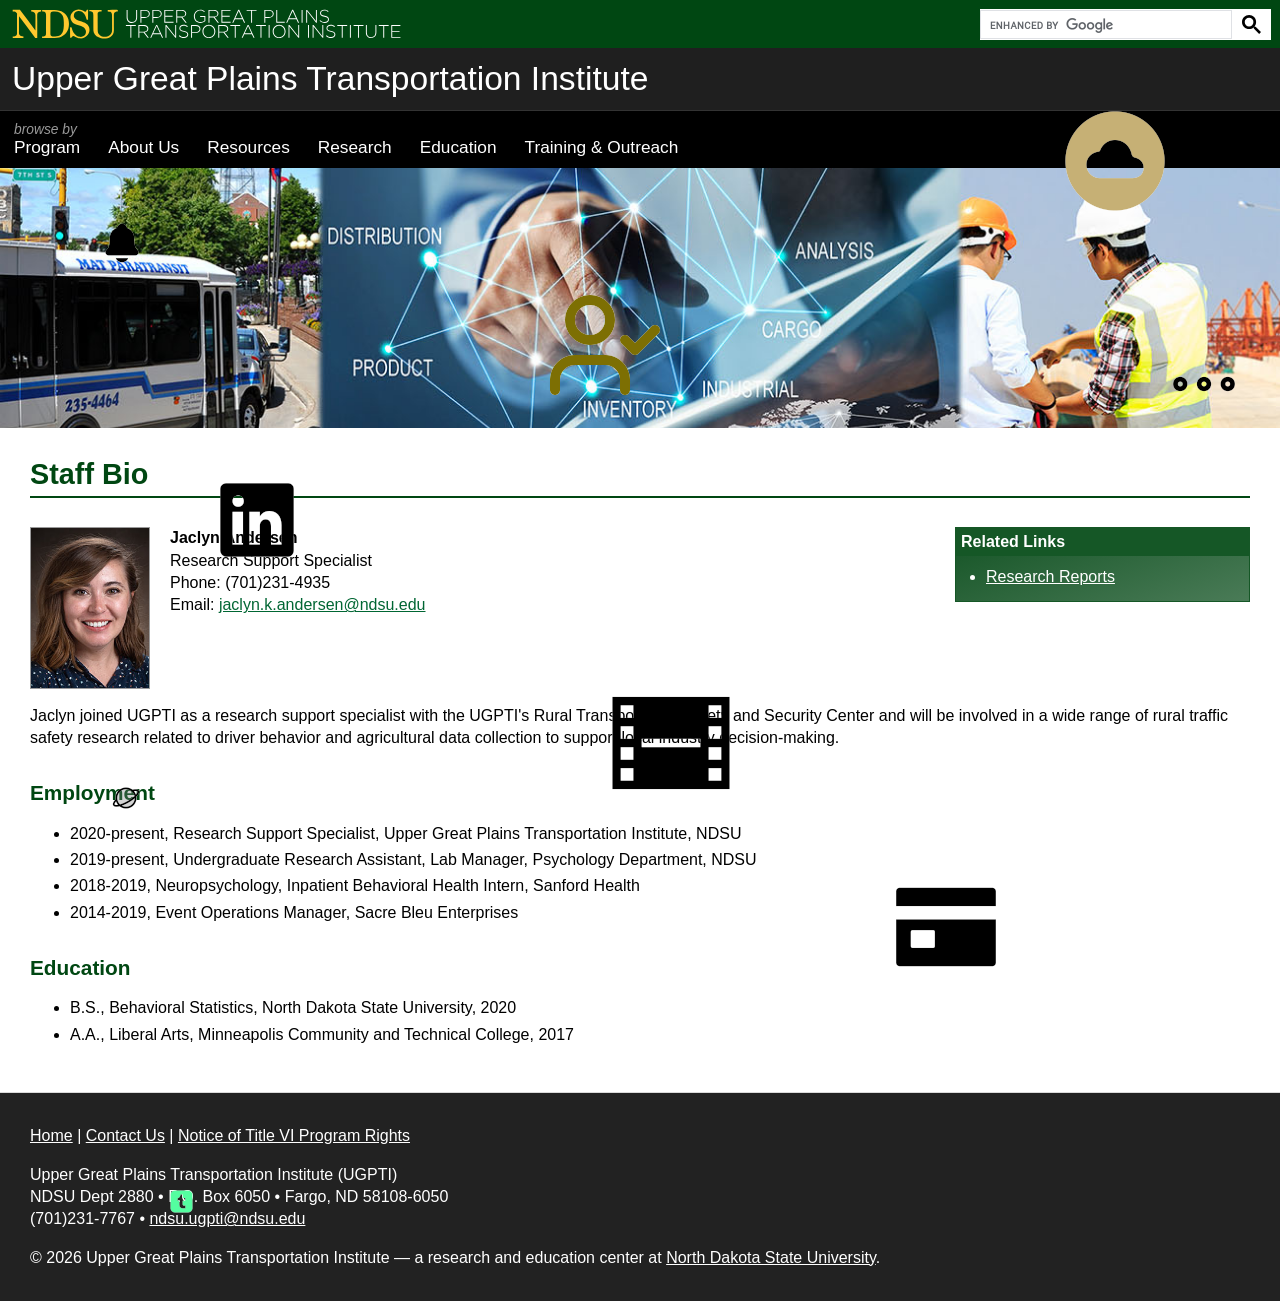 The image size is (1280, 1301). I want to click on access more options or actions, so click(1204, 384).